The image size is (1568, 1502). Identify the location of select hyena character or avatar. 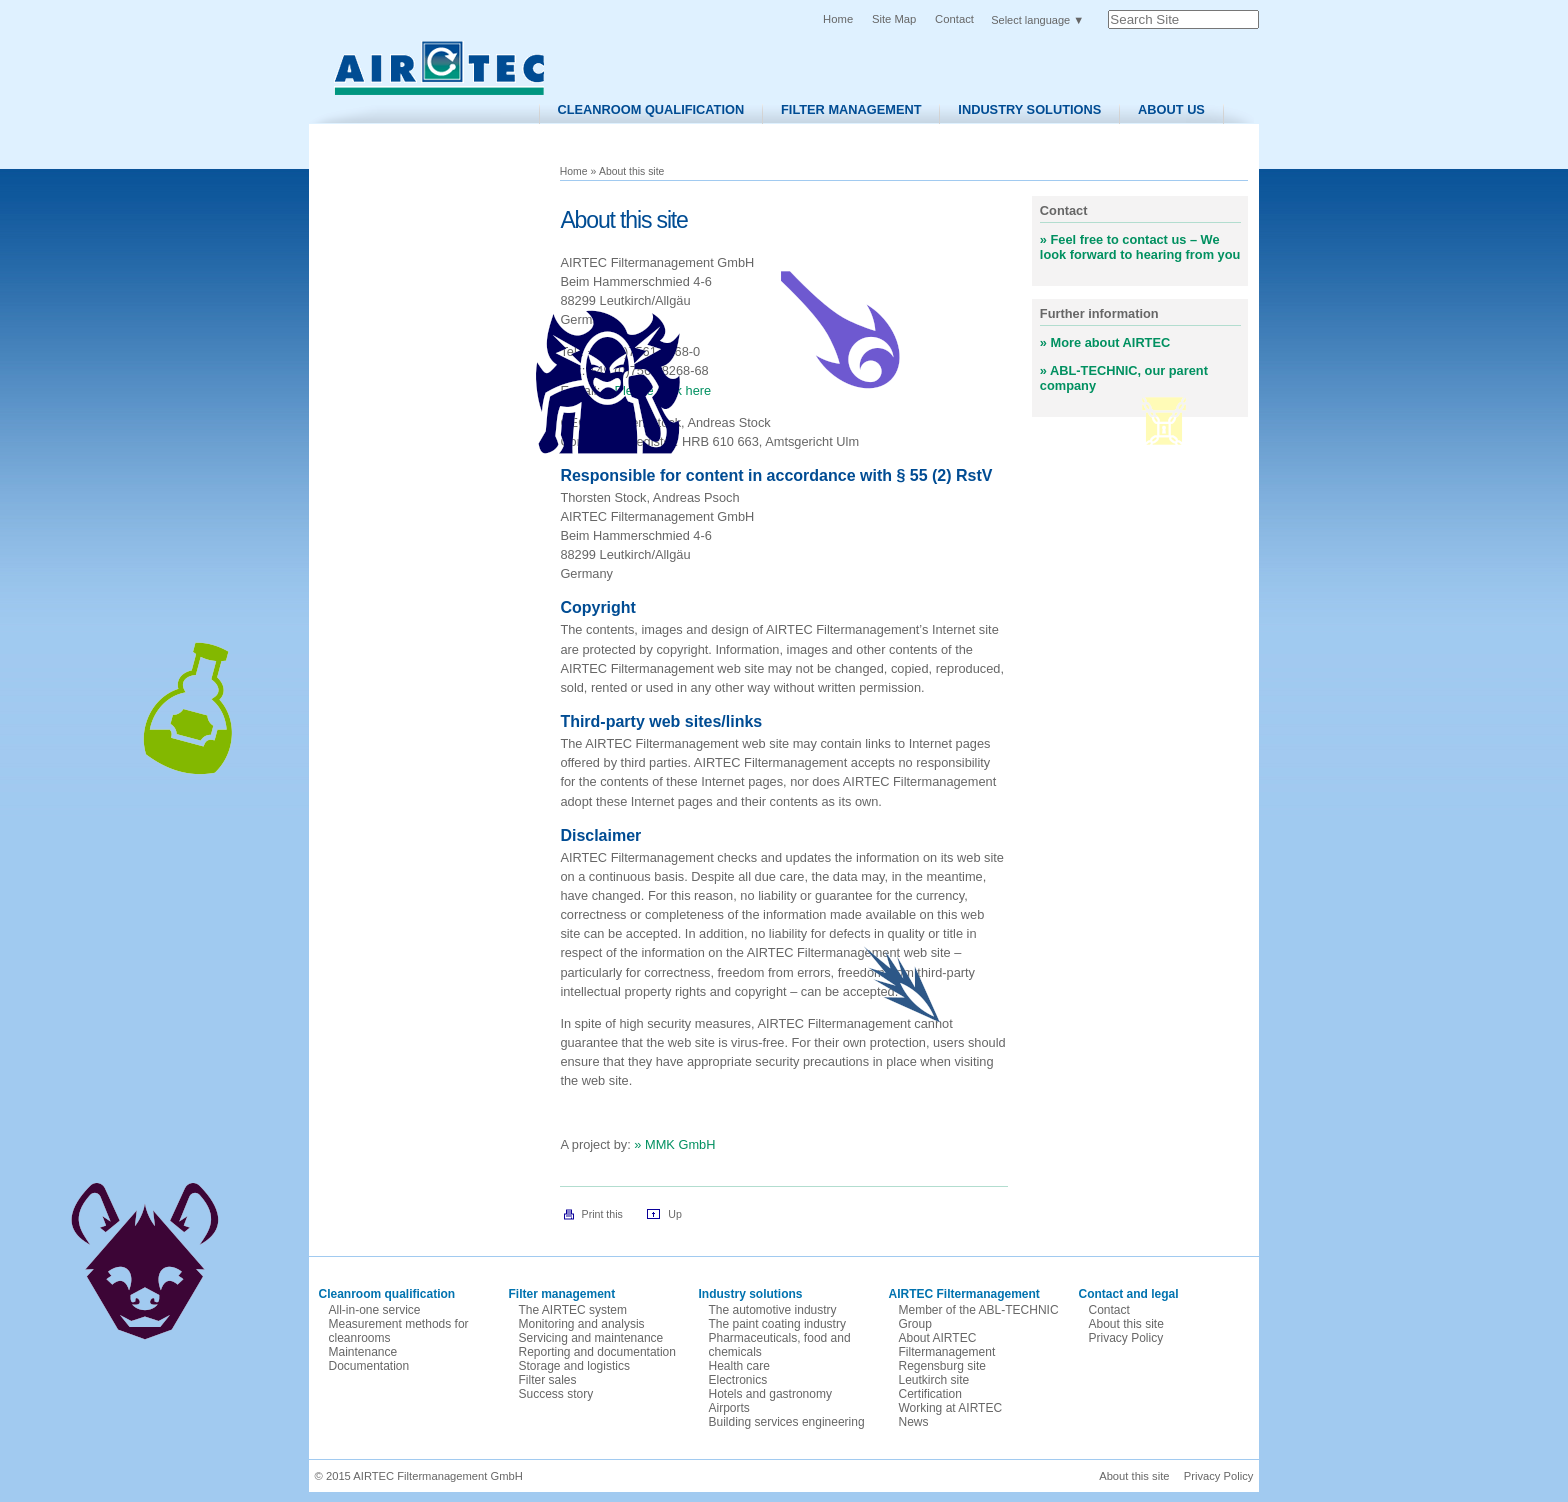
(145, 1262).